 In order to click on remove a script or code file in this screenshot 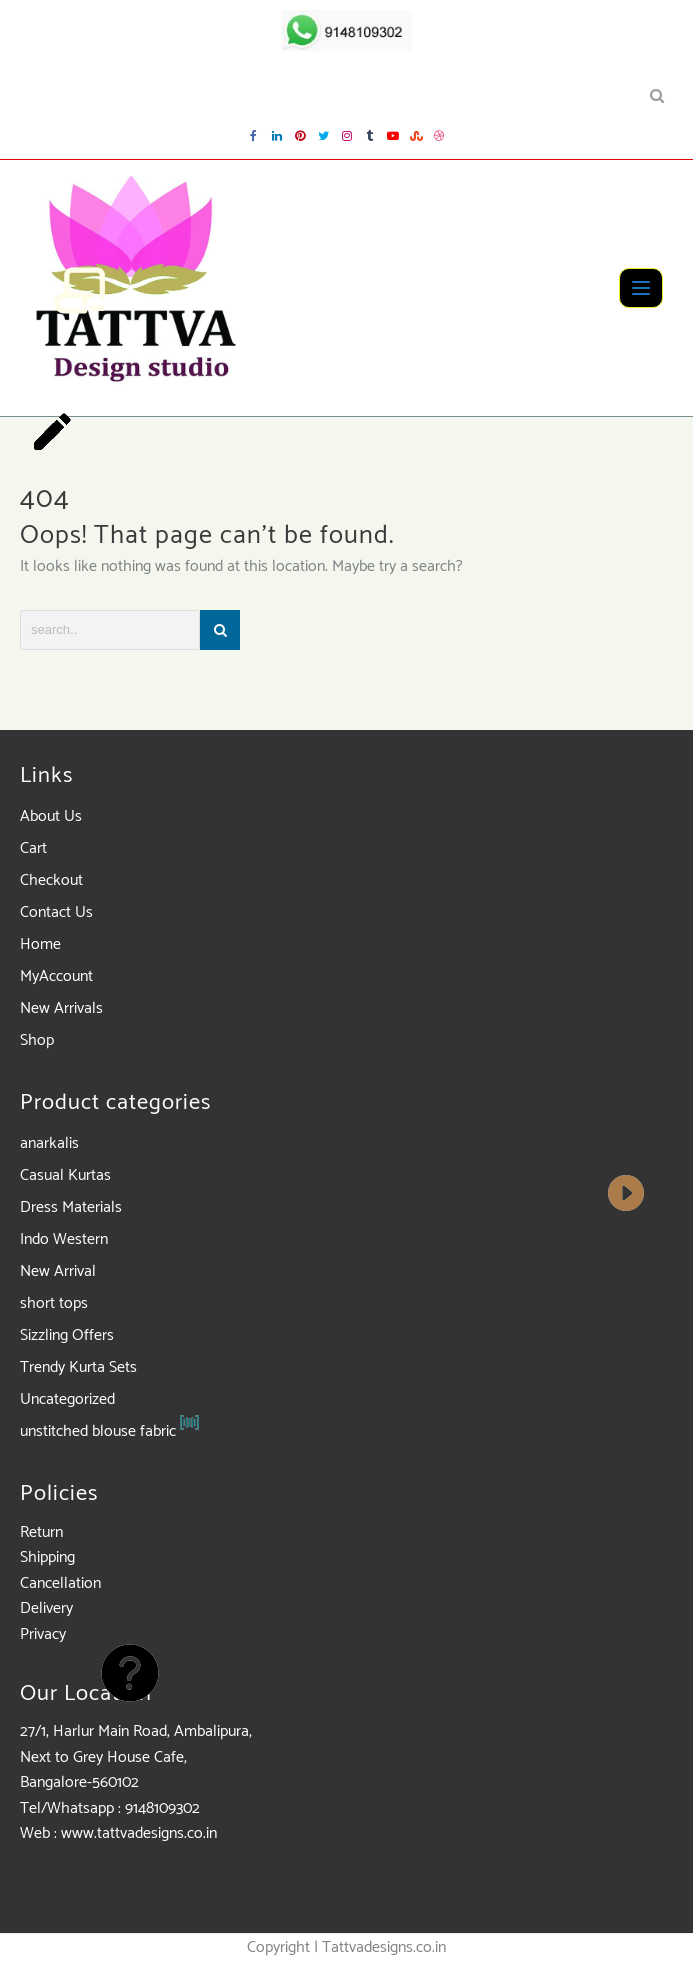, I will do `click(79, 290)`.